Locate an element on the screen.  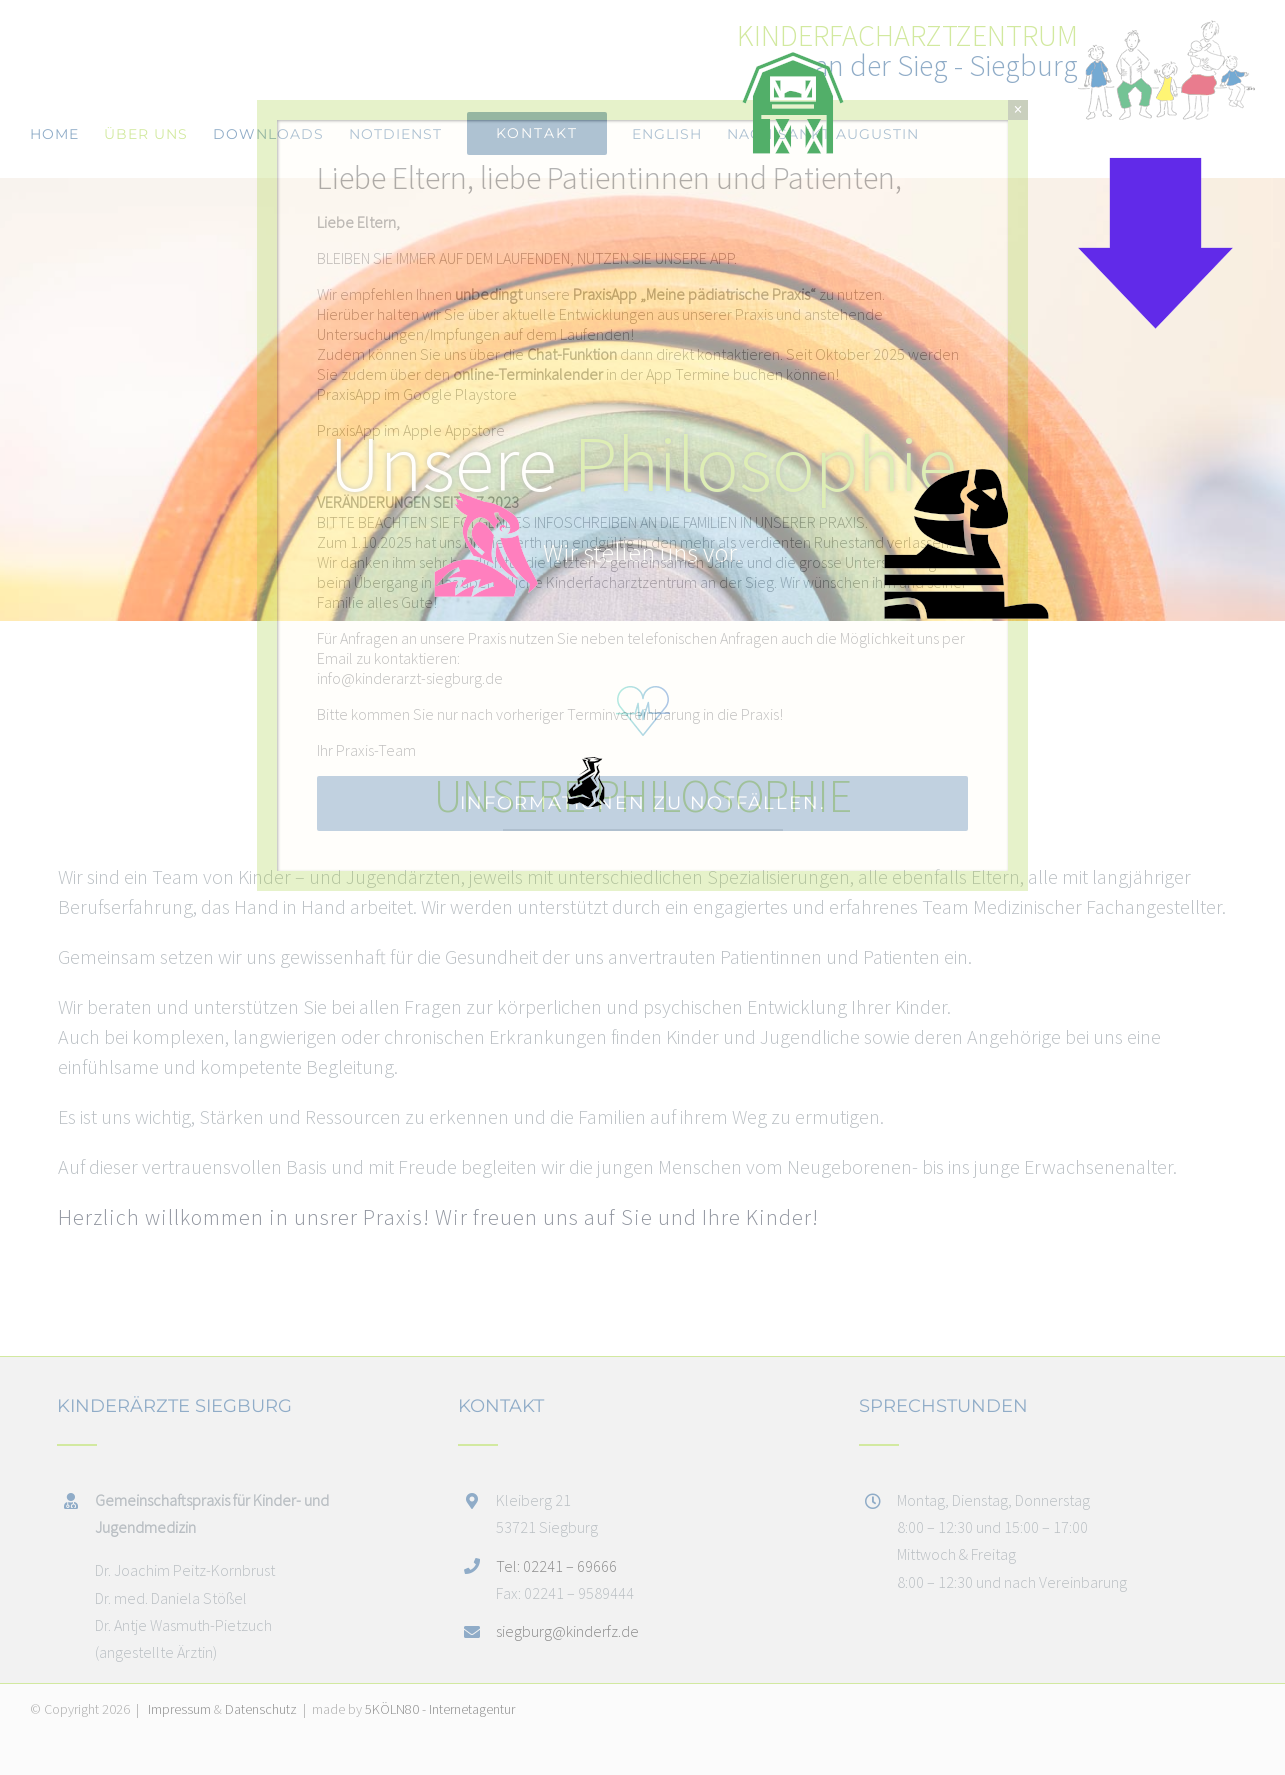
shoebill stork bird icon is located at coordinates (488, 544).